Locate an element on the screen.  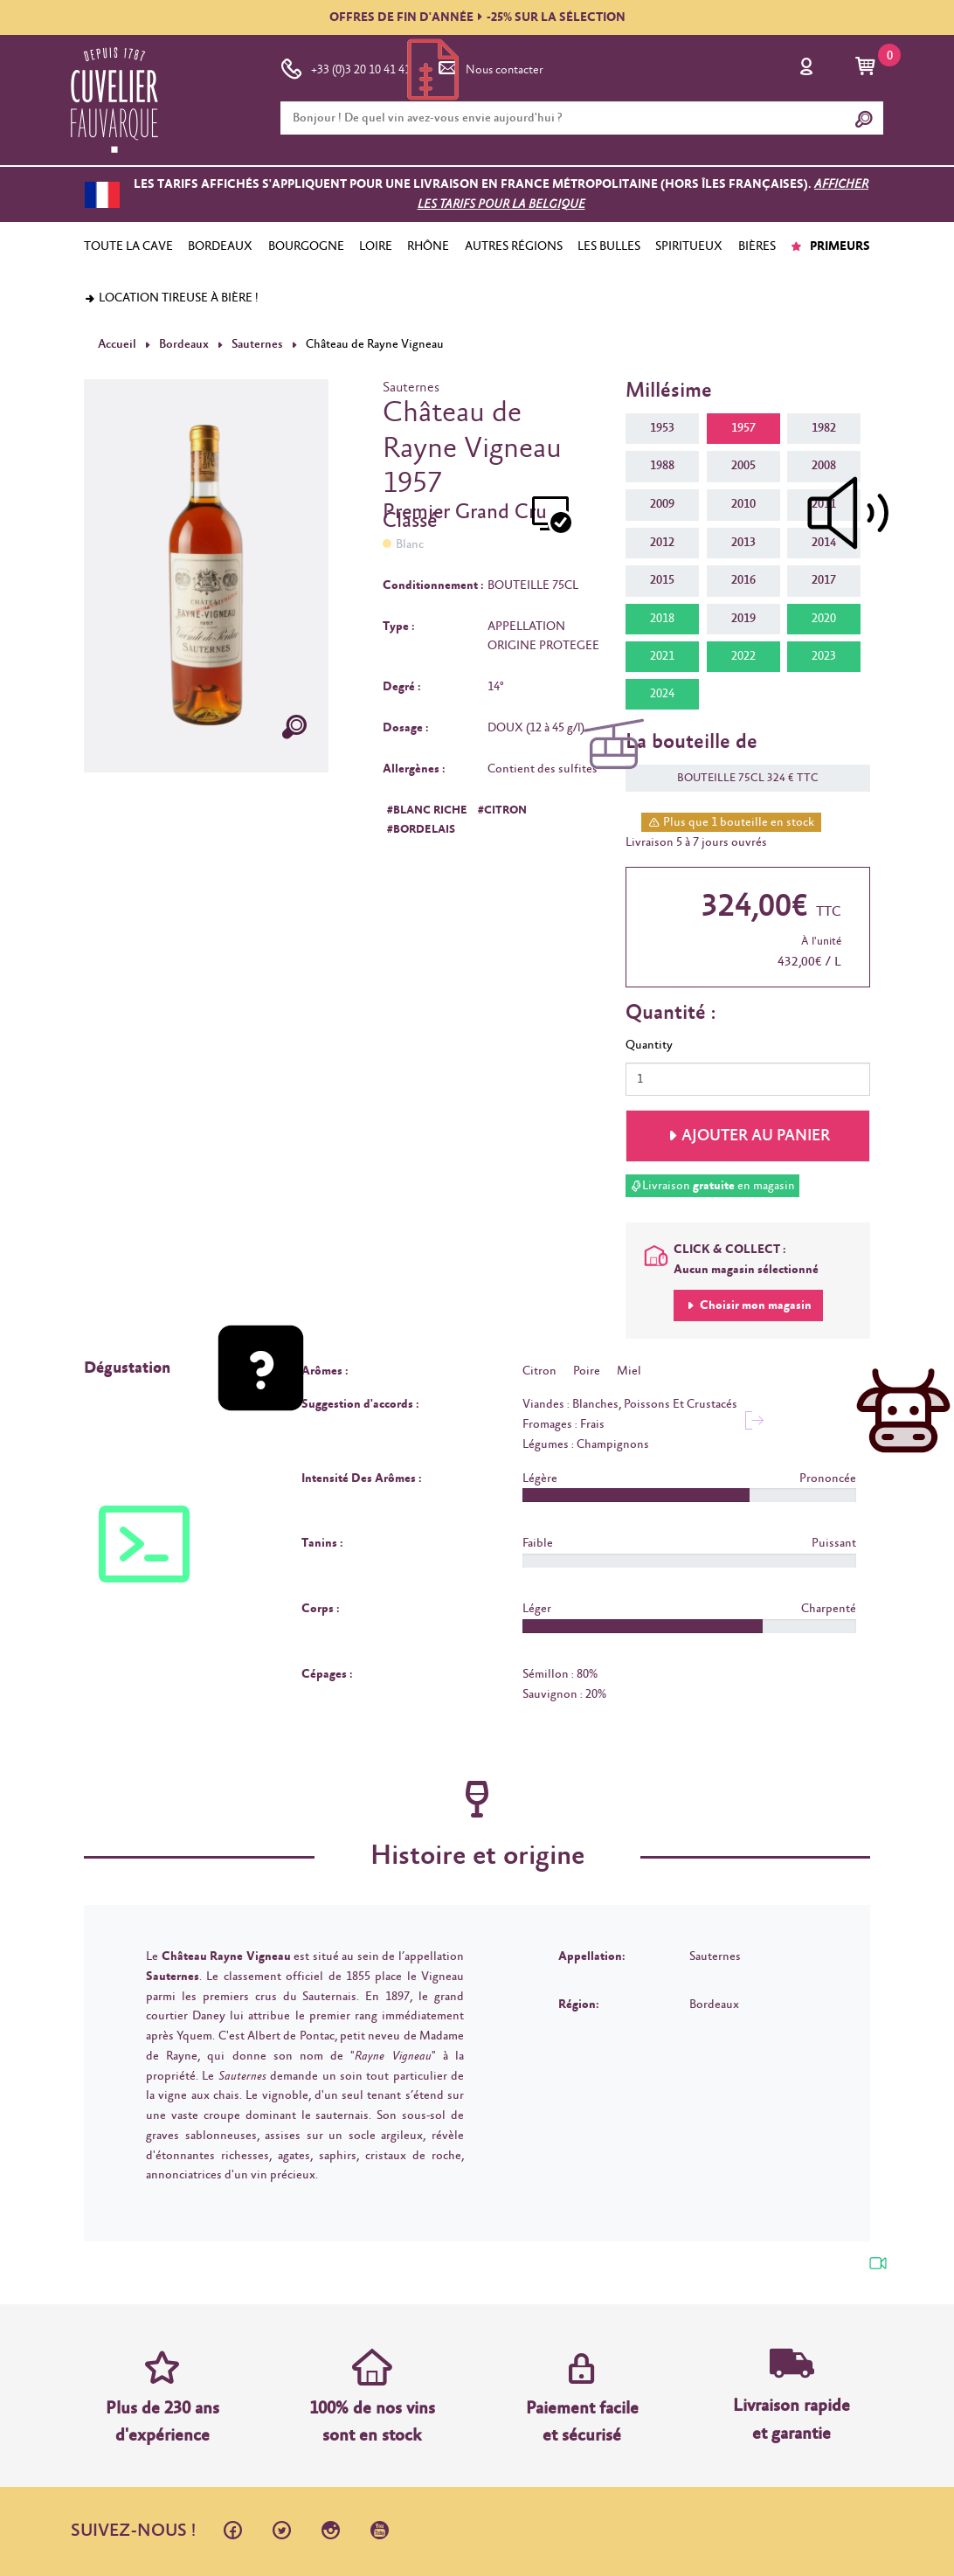
start a video call is located at coordinates (878, 2263).